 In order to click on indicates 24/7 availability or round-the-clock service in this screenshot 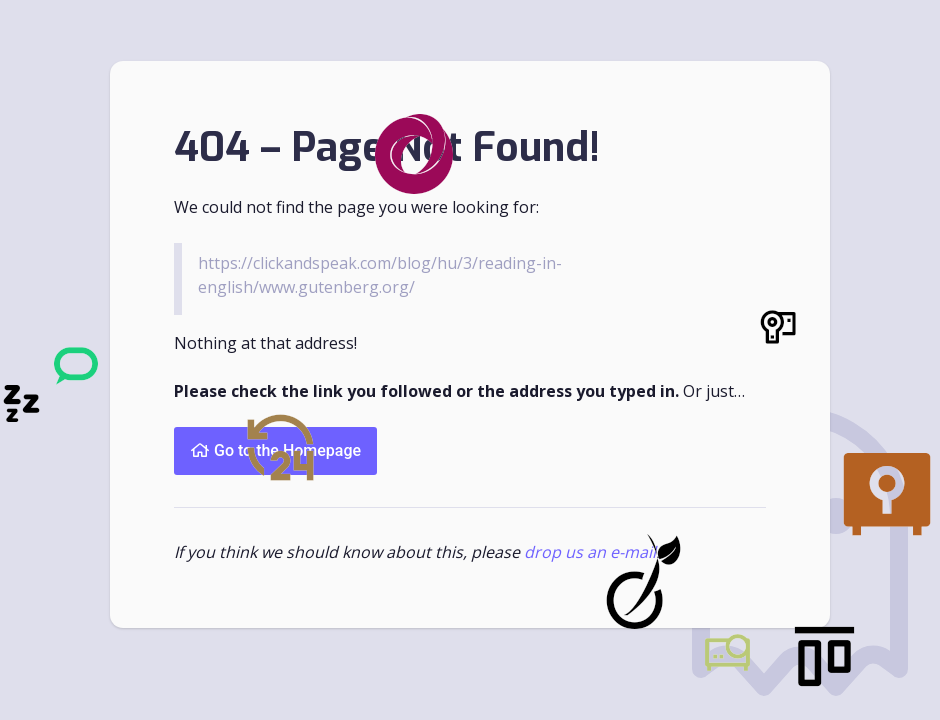, I will do `click(280, 447)`.